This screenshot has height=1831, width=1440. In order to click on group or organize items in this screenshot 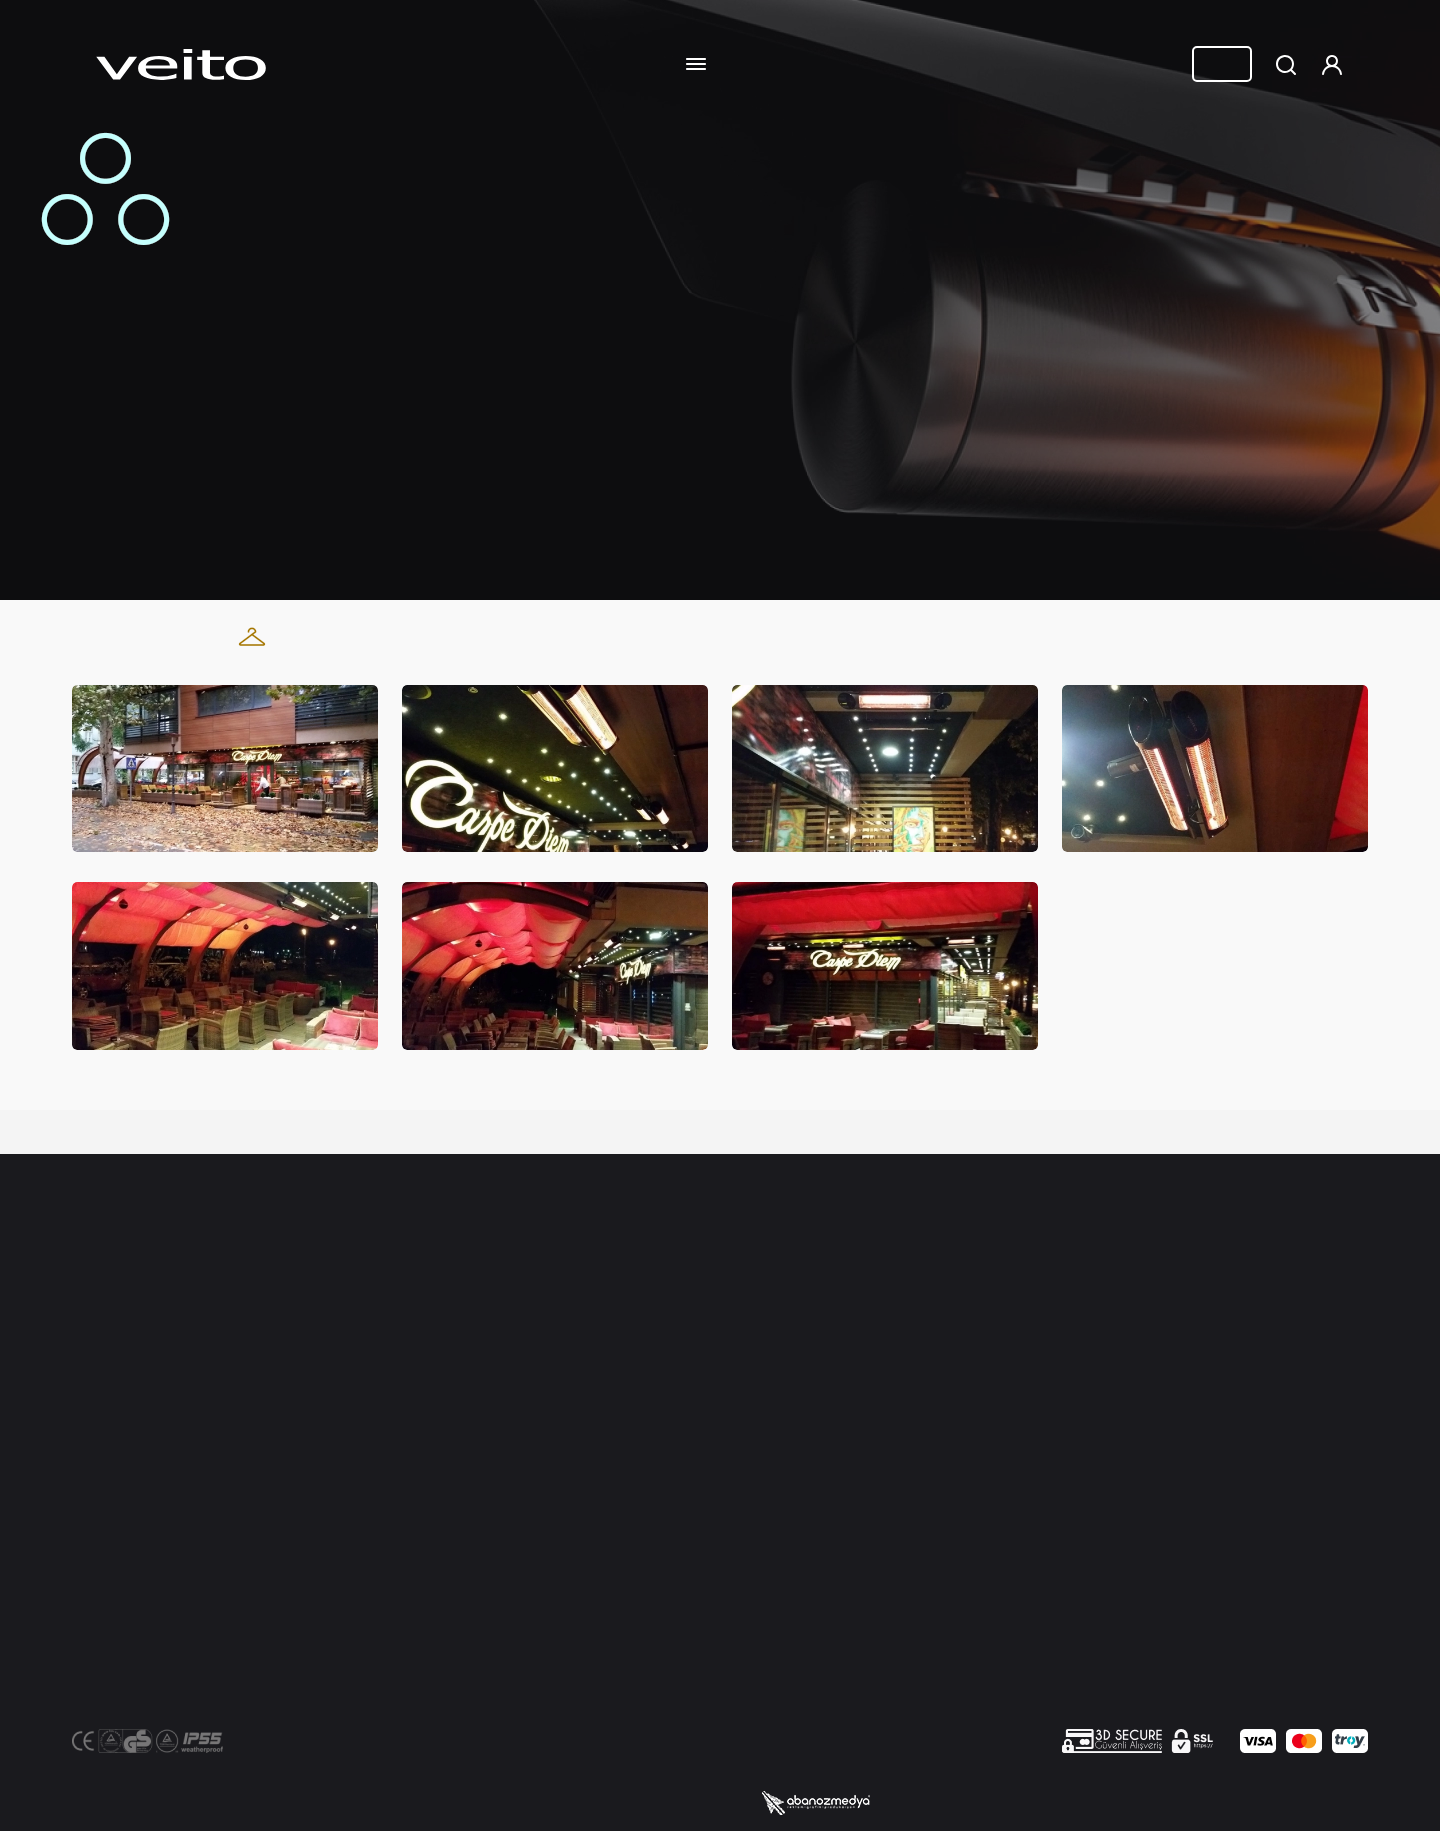, I will do `click(105, 191)`.